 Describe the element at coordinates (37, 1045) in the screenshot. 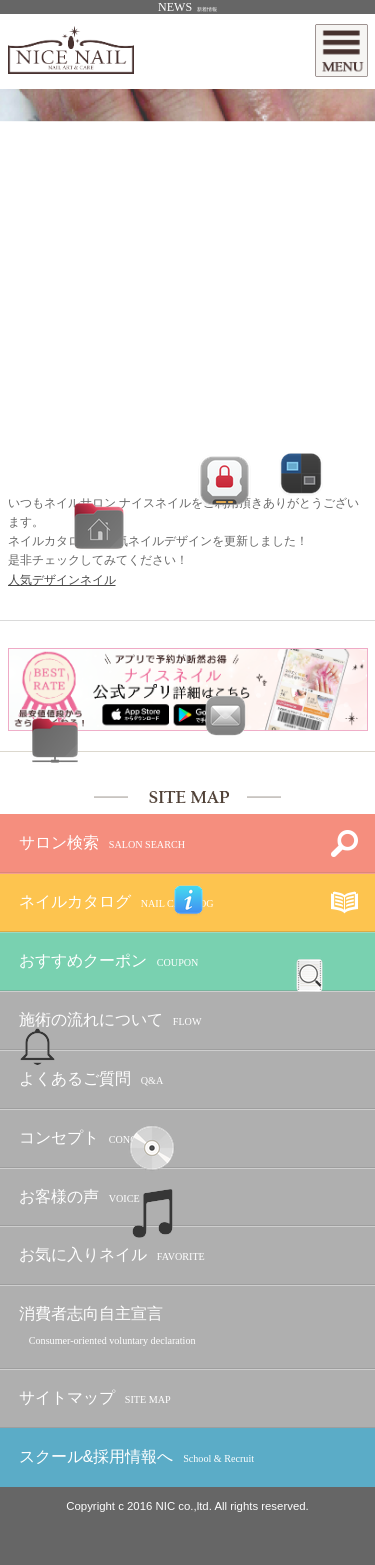

I see `access notification settings` at that location.